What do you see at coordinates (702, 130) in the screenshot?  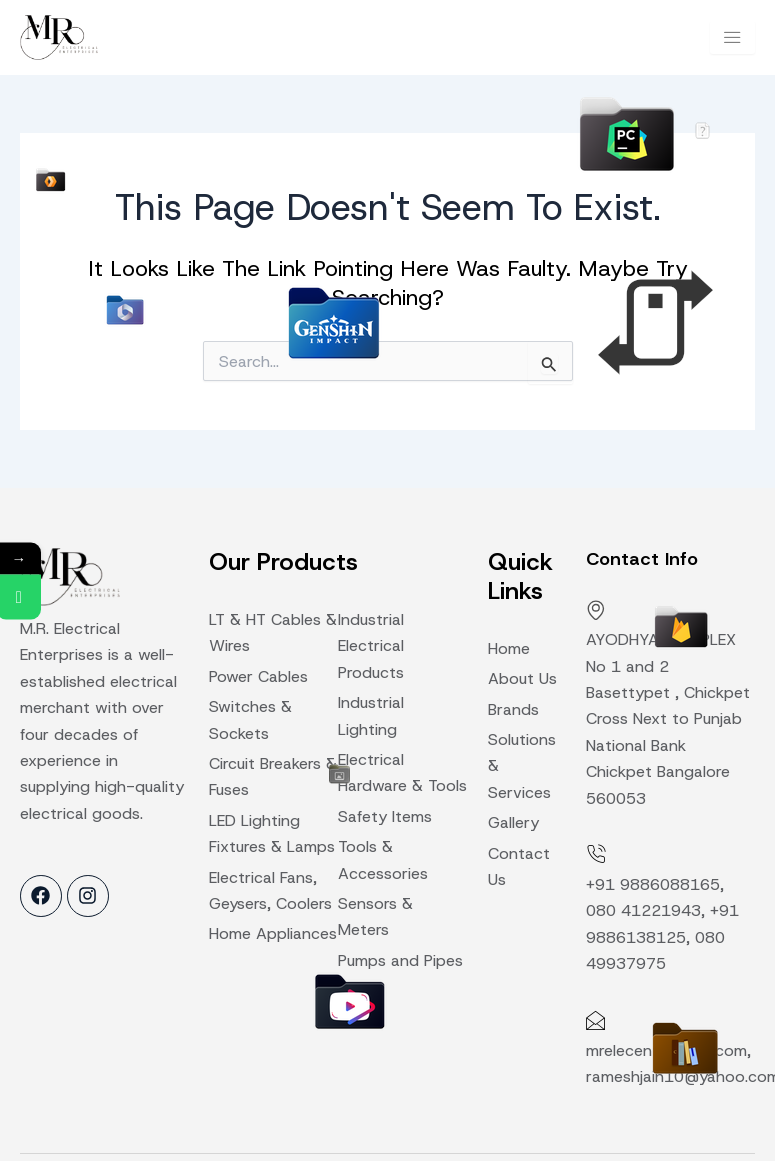 I see `indicates an unrecognized file type` at bounding box center [702, 130].